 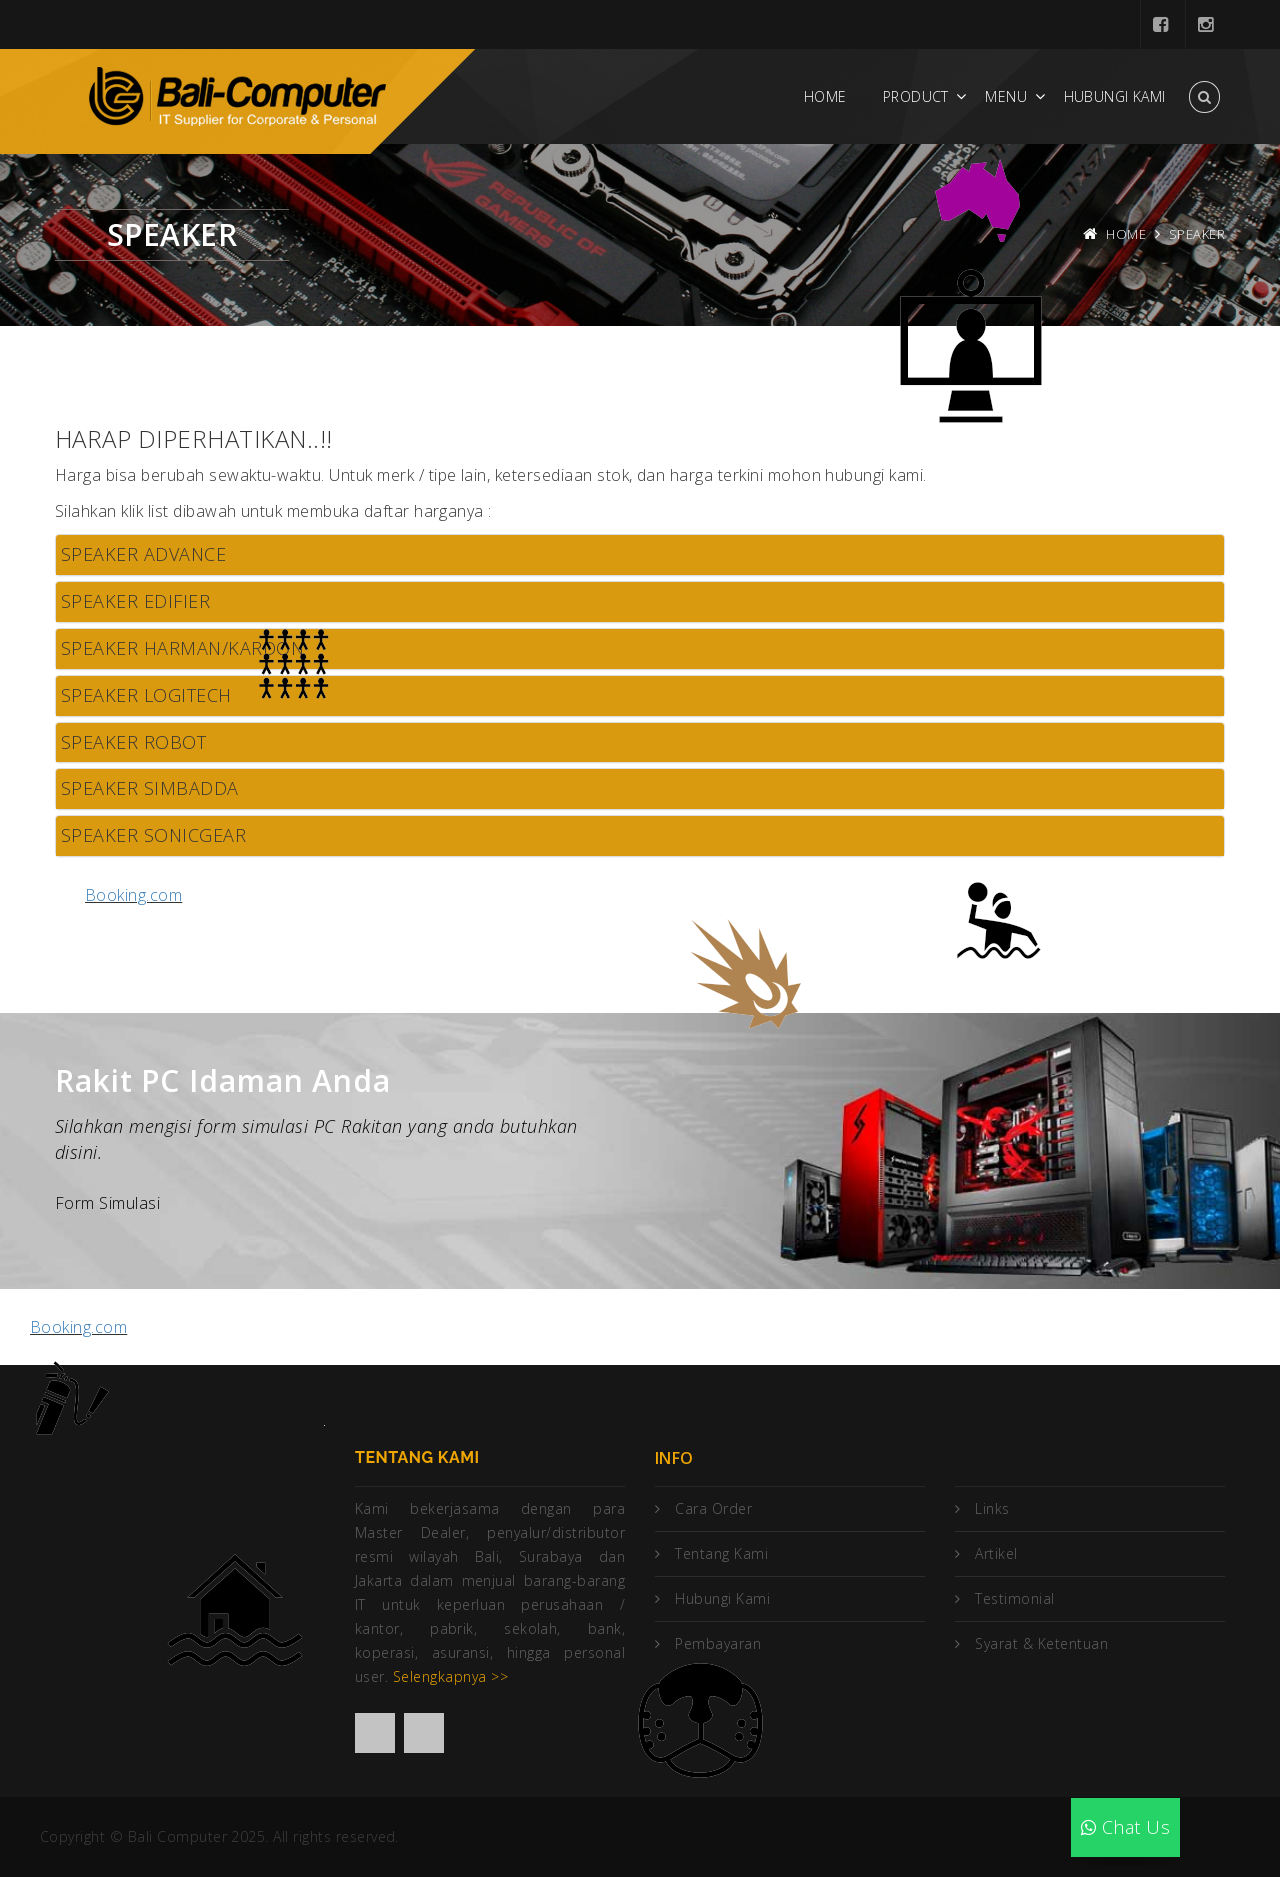 I want to click on start or join a video conference call, so click(x=971, y=346).